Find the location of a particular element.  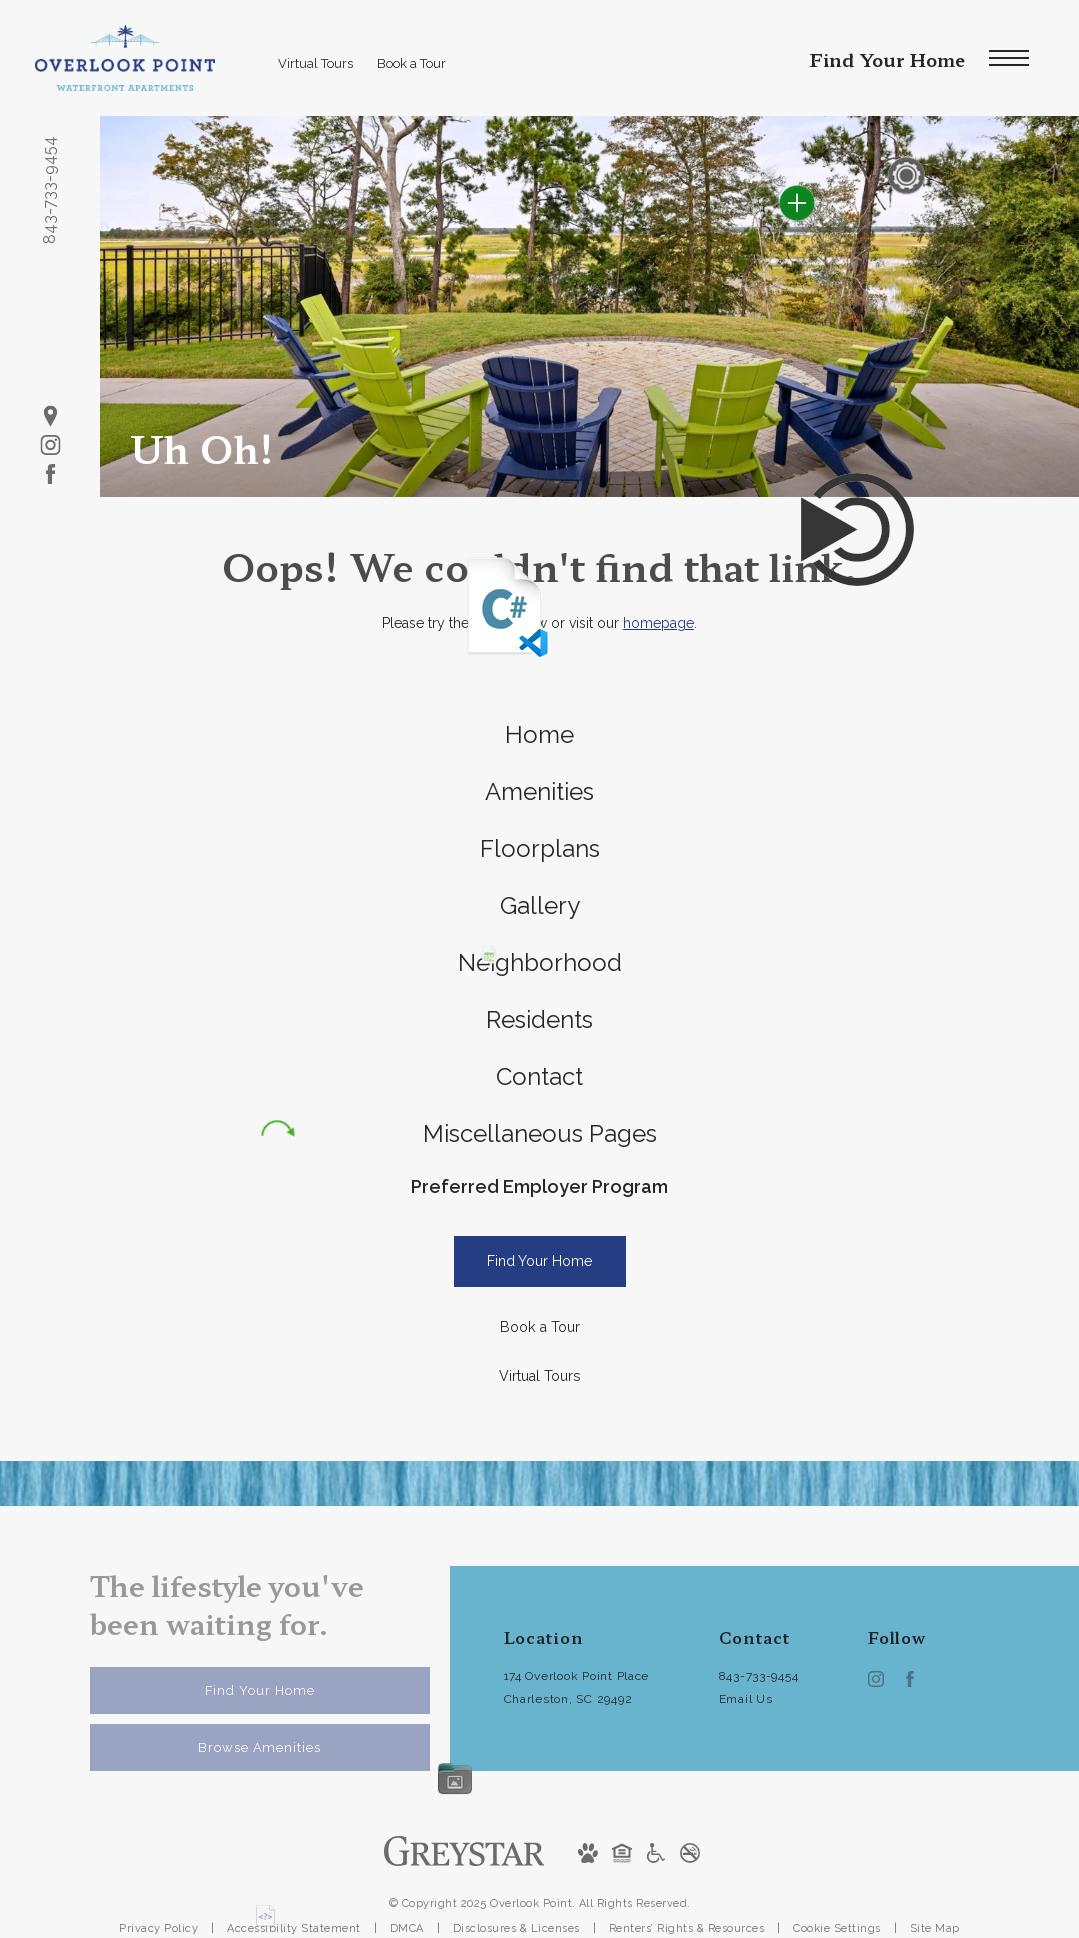

open a spreadsheet file is located at coordinates (489, 955).